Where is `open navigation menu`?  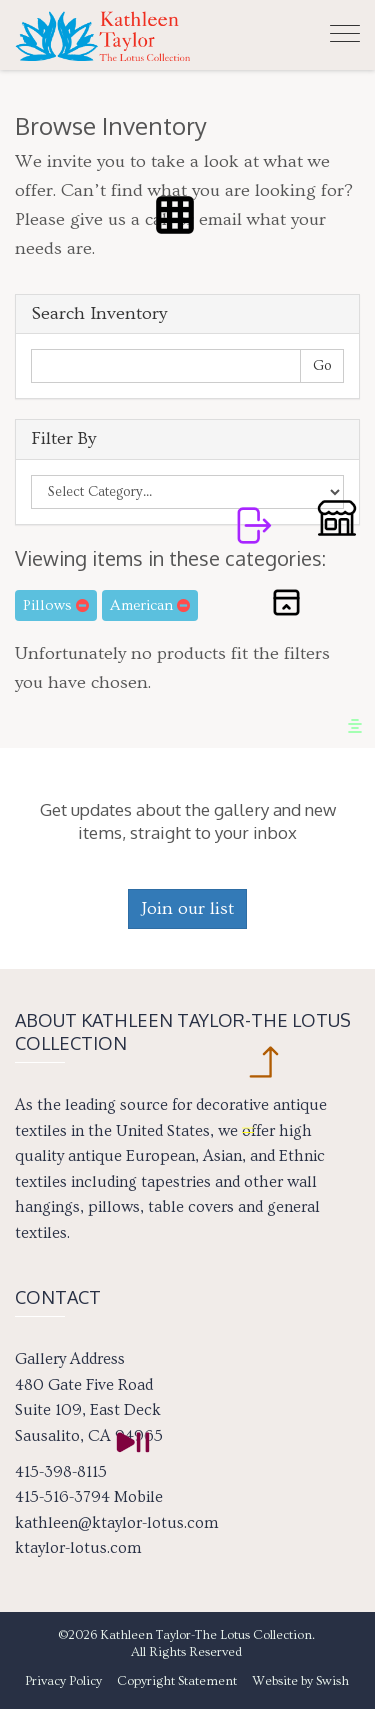
open navigation menu is located at coordinates (248, 1130).